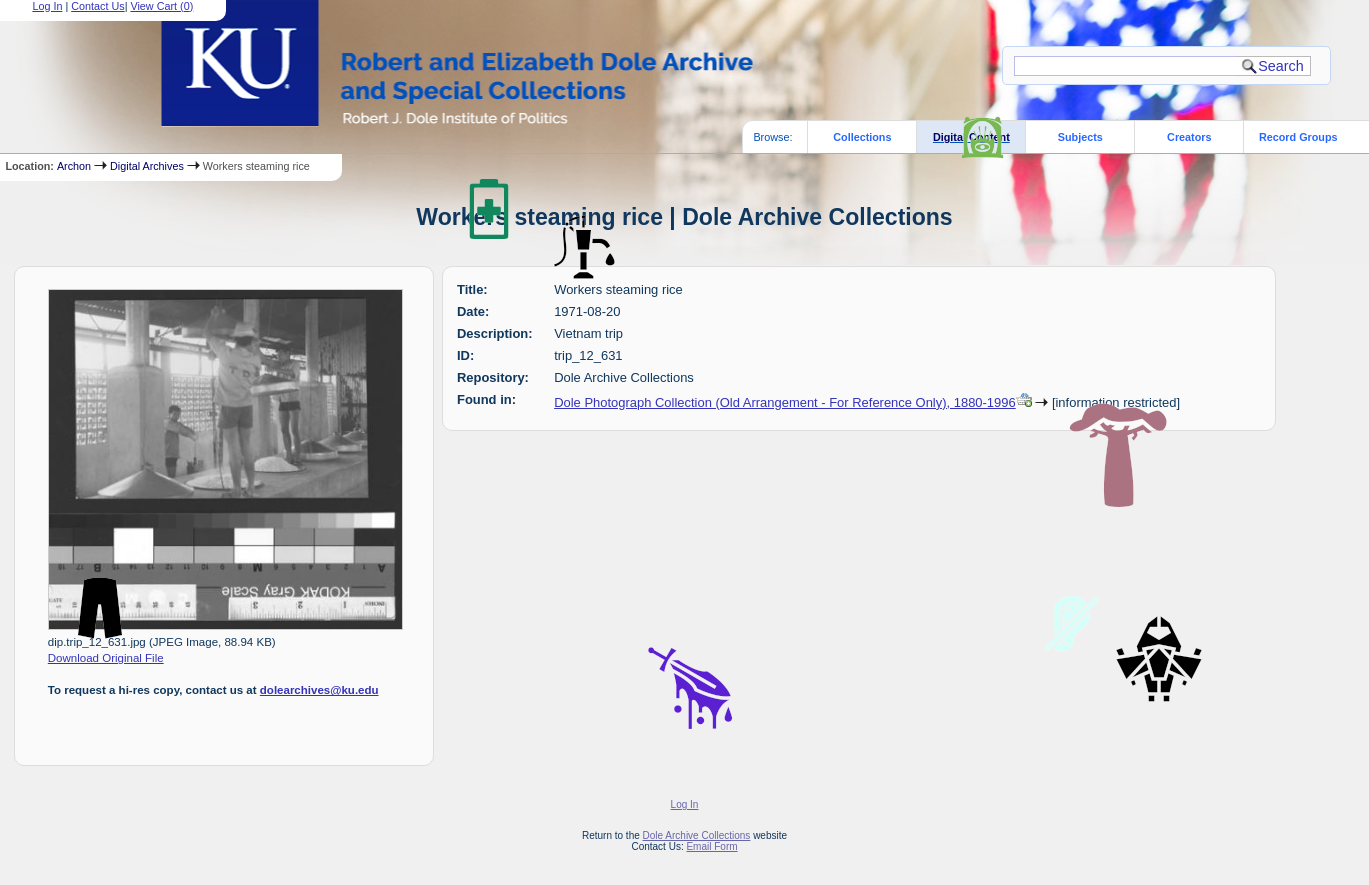 This screenshot has width=1369, height=885. What do you see at coordinates (1121, 454) in the screenshot?
I see `represents african or savanna themed content` at bounding box center [1121, 454].